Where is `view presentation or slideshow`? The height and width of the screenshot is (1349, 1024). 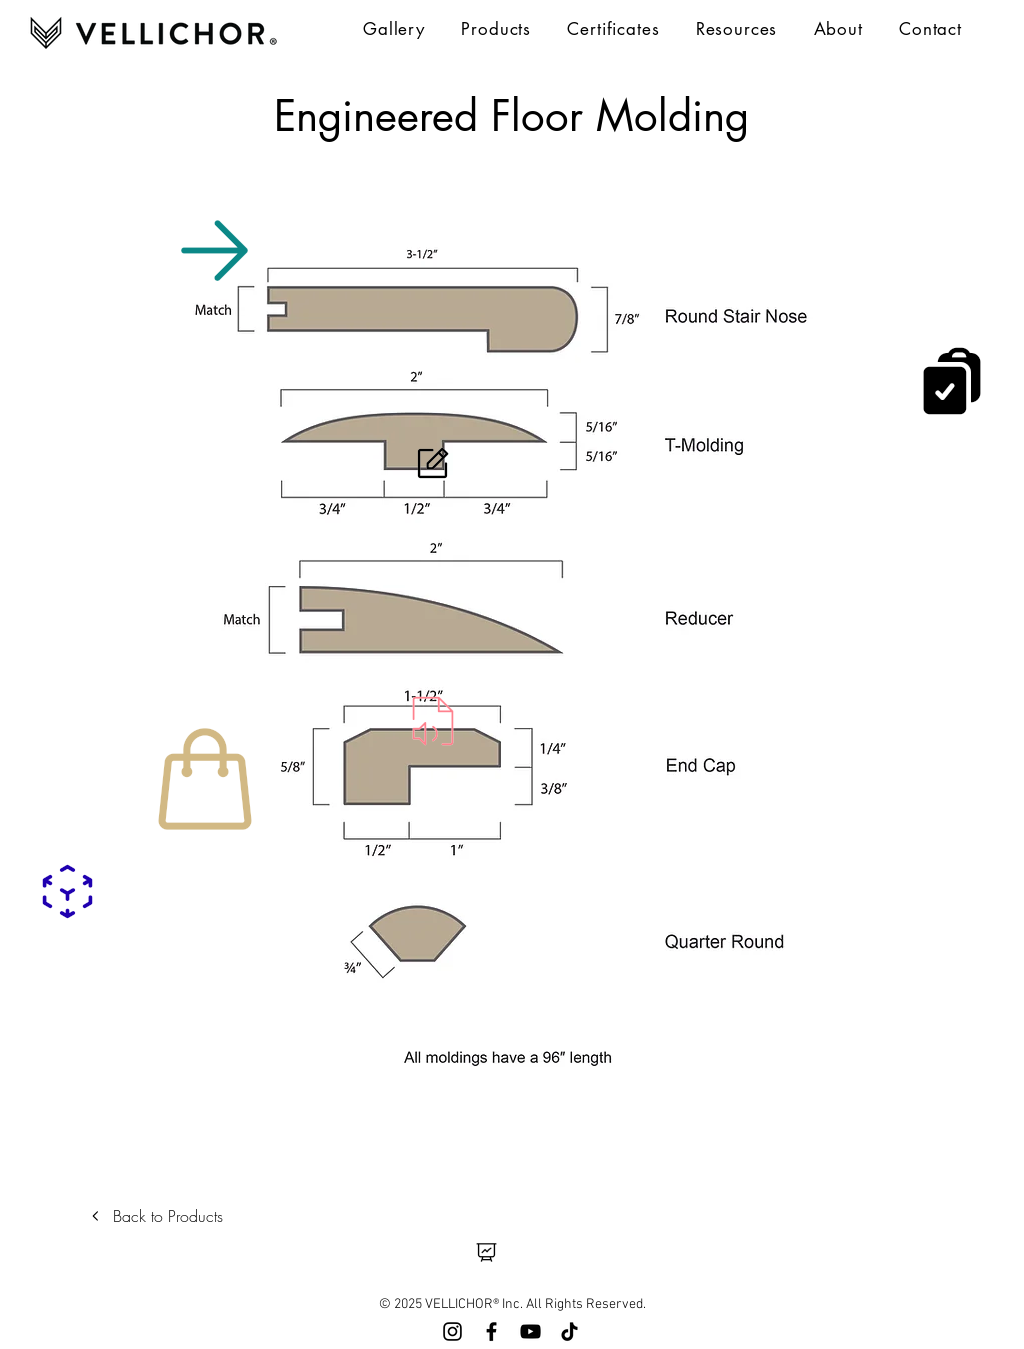
view presentation or slideshow is located at coordinates (486, 1252).